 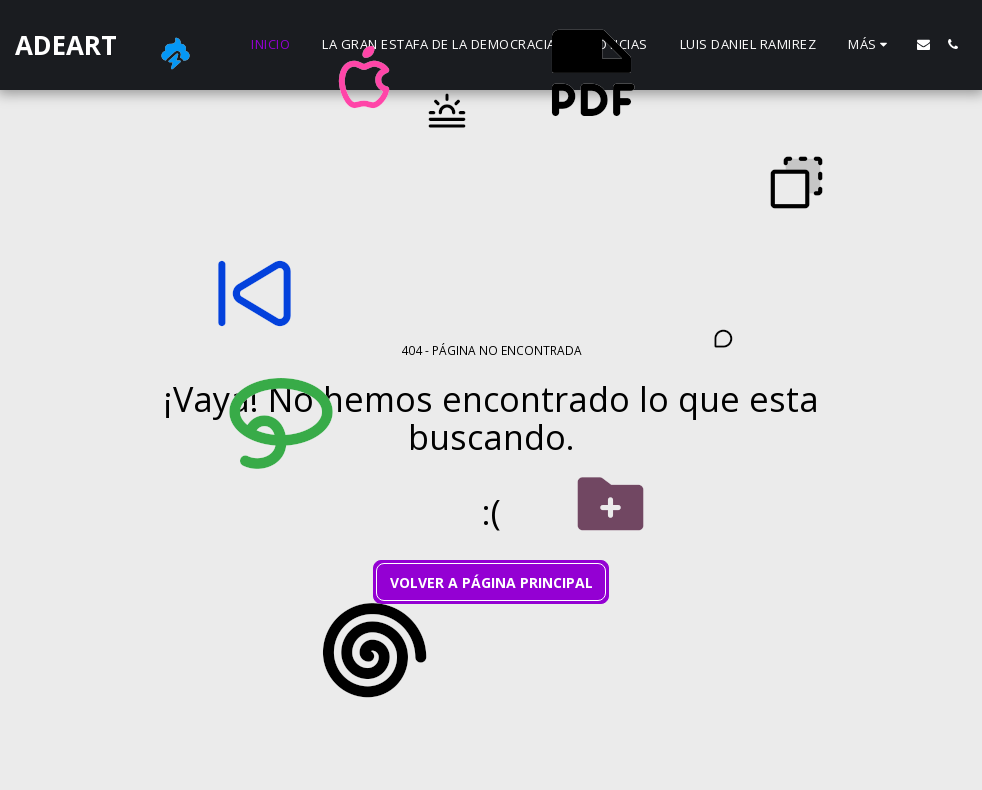 I want to click on indicates hazy or foggy weather conditions, so click(x=447, y=111).